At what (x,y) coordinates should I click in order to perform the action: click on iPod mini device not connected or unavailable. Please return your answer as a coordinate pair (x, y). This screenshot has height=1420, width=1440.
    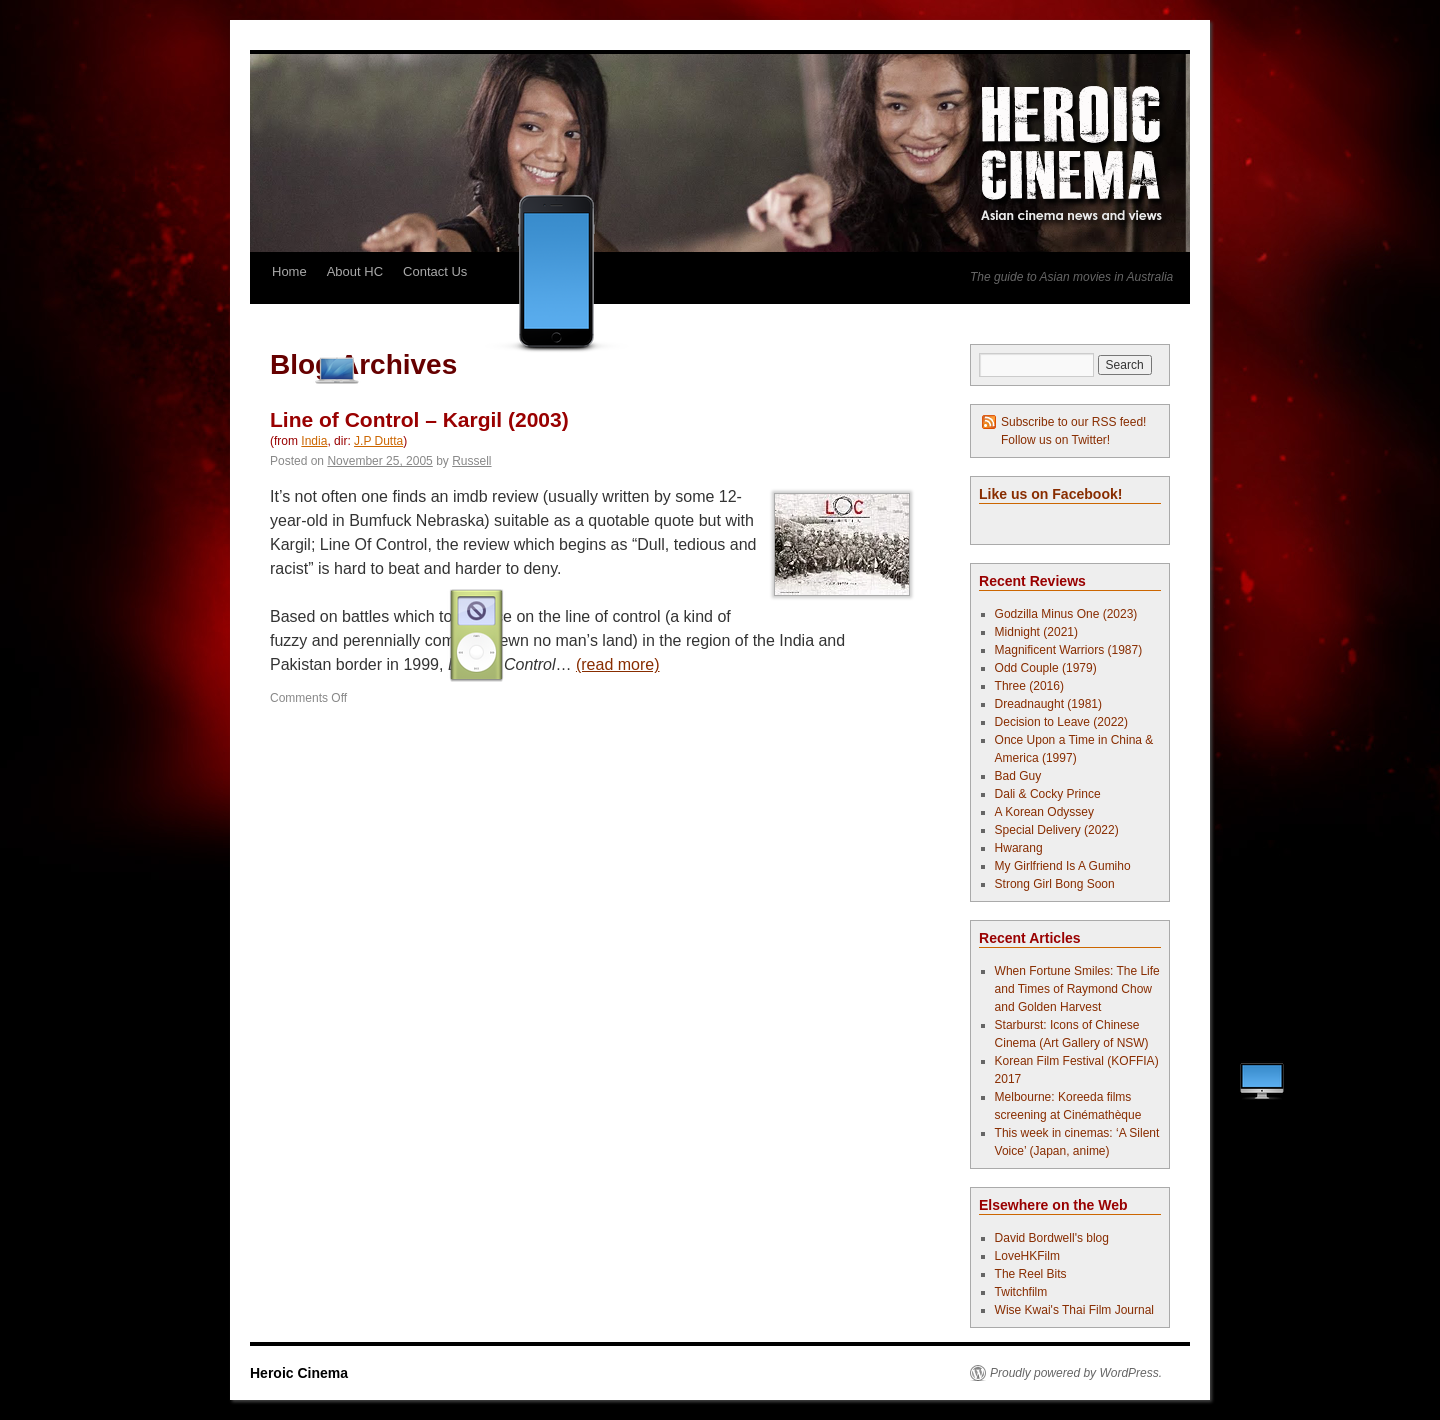
    Looking at the image, I should click on (476, 635).